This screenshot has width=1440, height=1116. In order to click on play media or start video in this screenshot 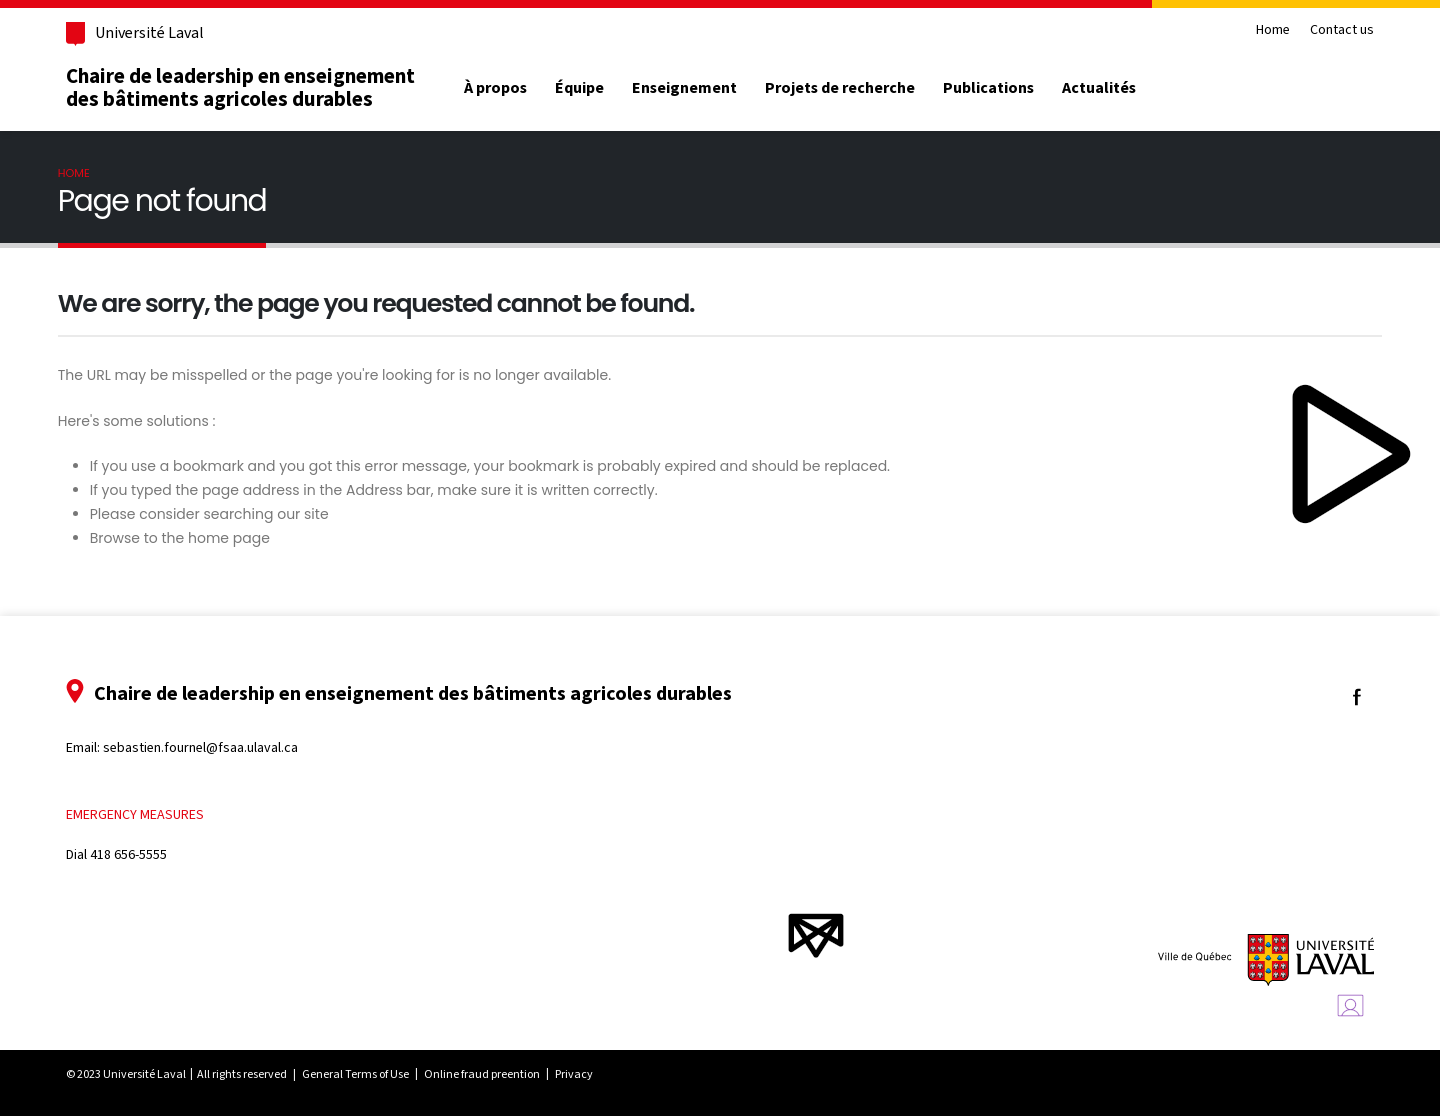, I will do `click(1336, 454)`.